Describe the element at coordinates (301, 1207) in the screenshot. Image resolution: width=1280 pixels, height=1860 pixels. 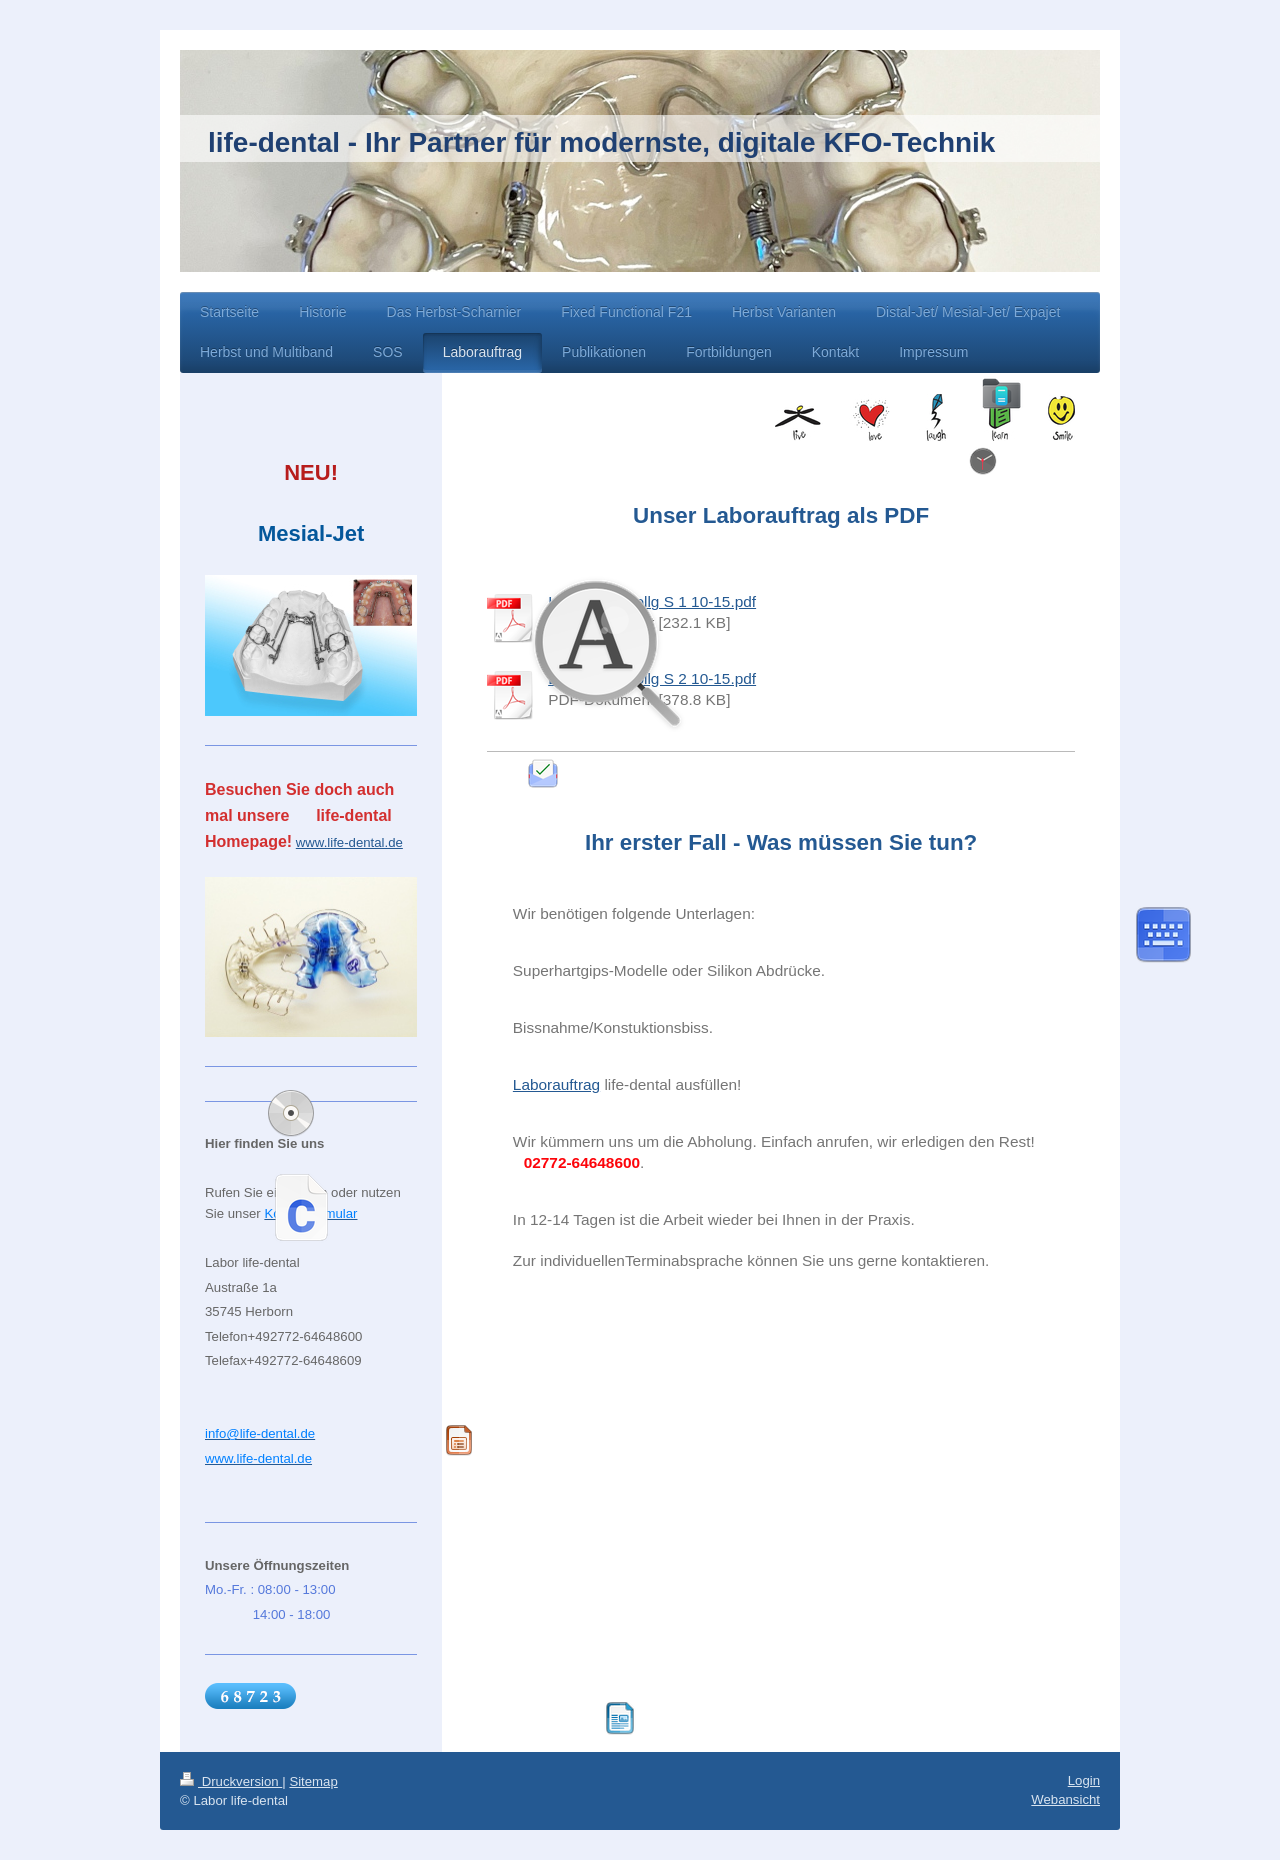
I see `a C programming language source file` at that location.